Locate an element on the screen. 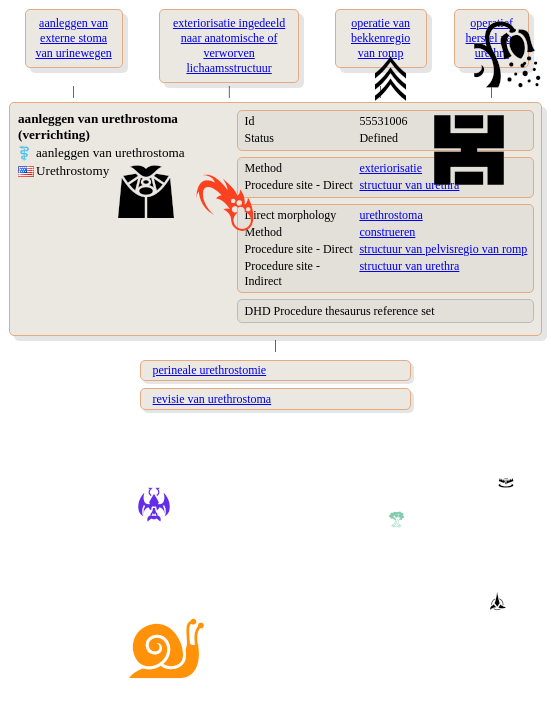 Image resolution: width=551 pixels, height=720 pixels. trap or hazard indicator in a game interface is located at coordinates (506, 481).